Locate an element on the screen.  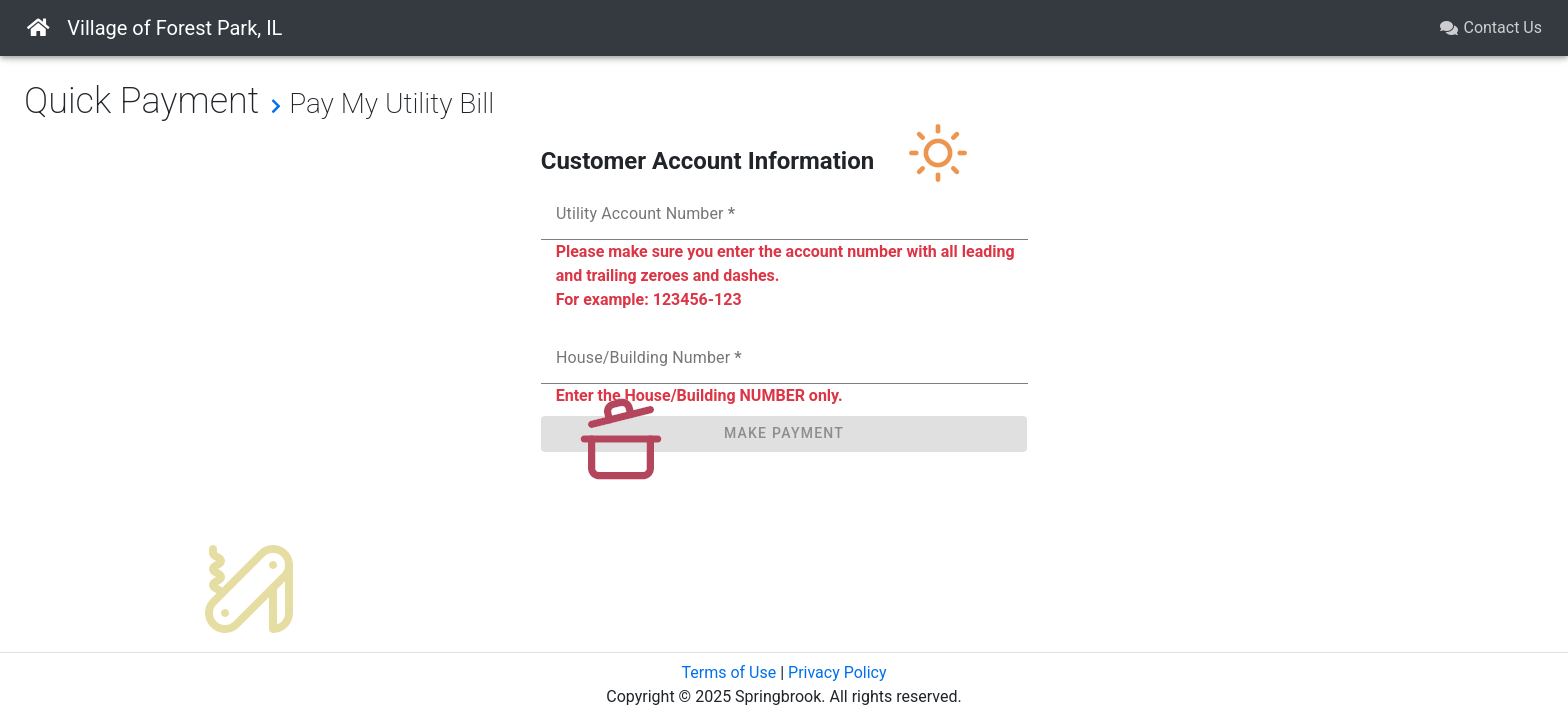
switch to light mode is located at coordinates (938, 153).